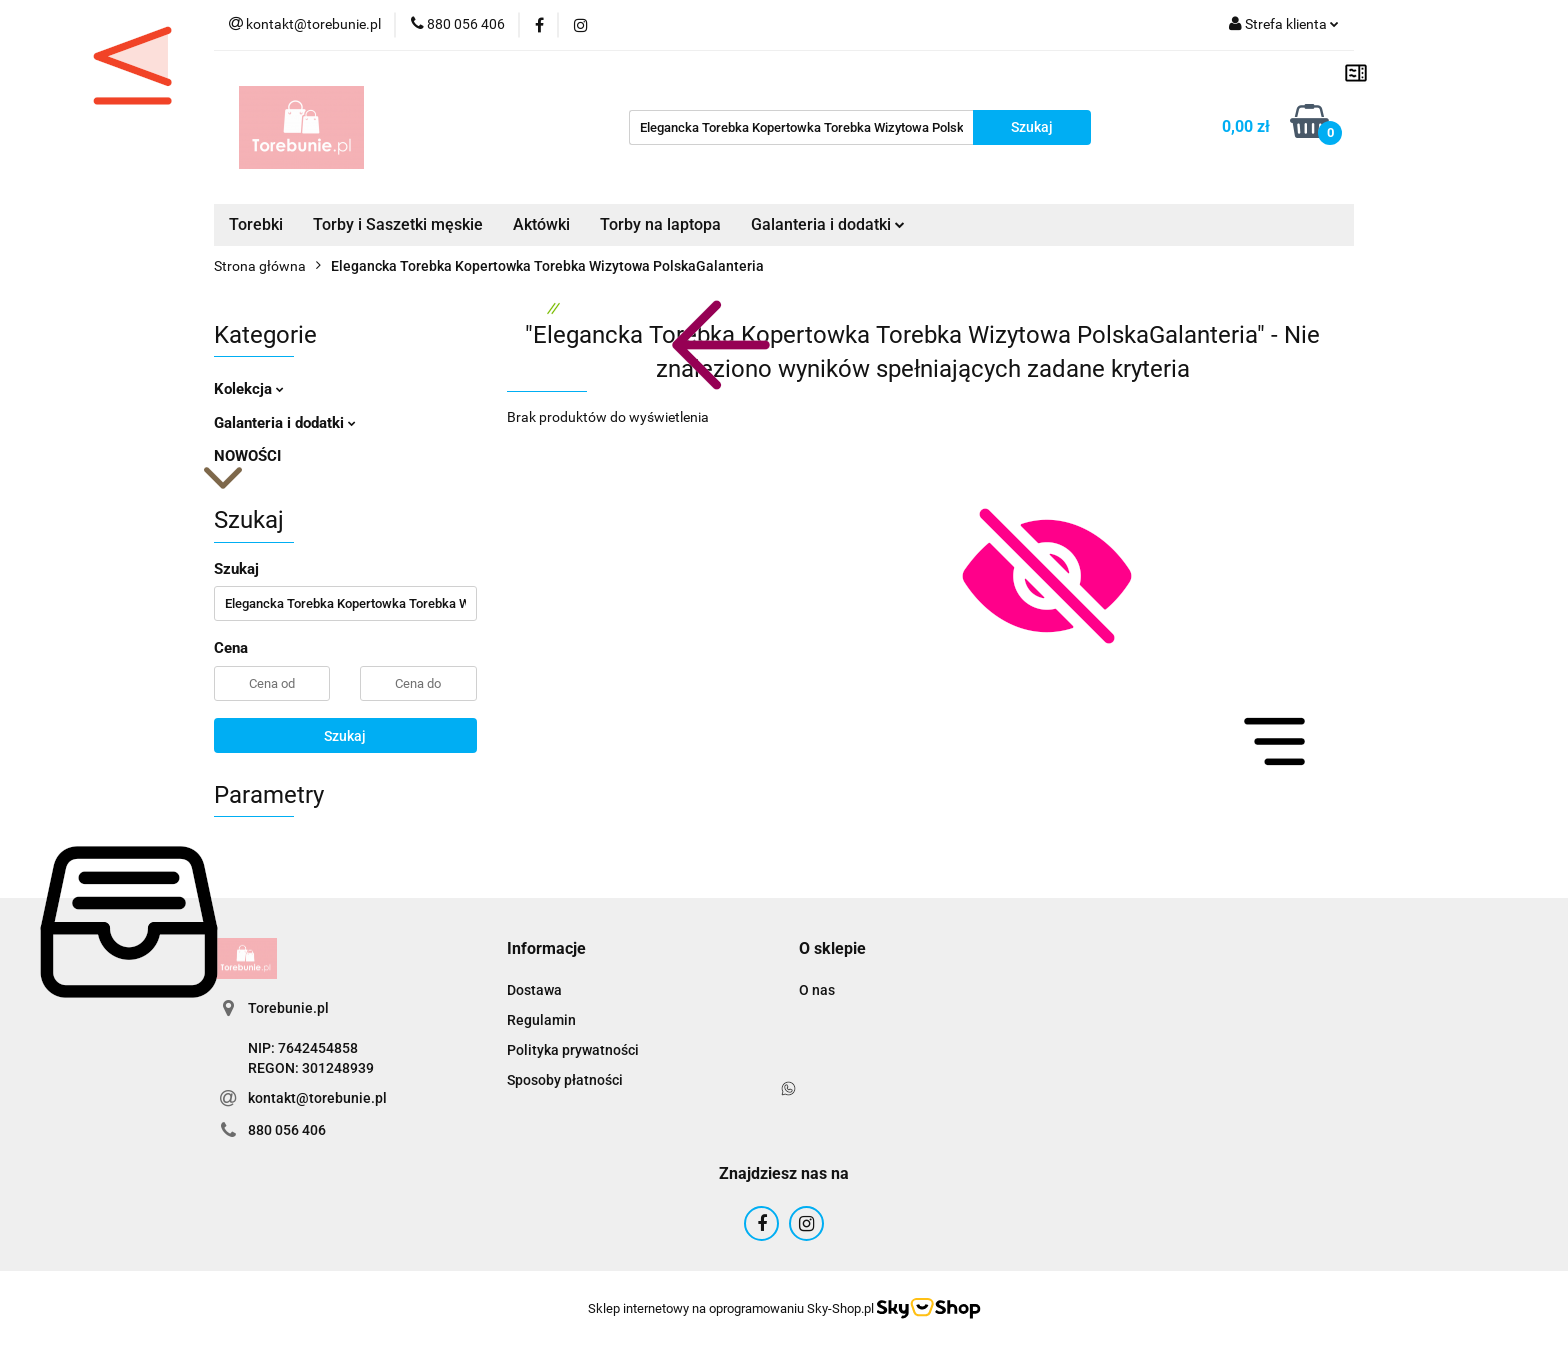 This screenshot has height=1361, width=1568. What do you see at coordinates (134, 67) in the screenshot?
I see `less than or equal to mathematical operator` at bounding box center [134, 67].